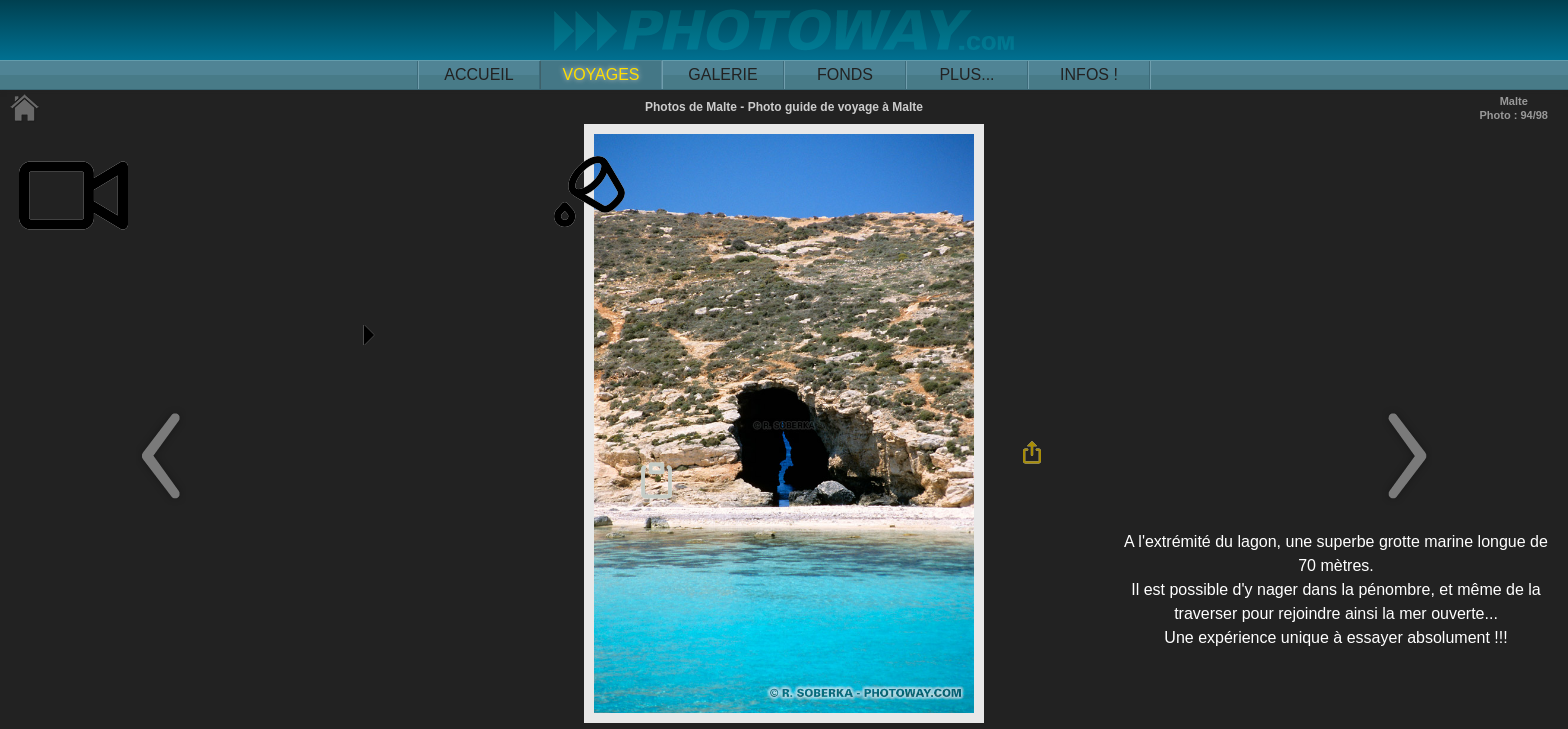 This screenshot has width=1568, height=729. I want to click on play media or start playback, so click(369, 335).